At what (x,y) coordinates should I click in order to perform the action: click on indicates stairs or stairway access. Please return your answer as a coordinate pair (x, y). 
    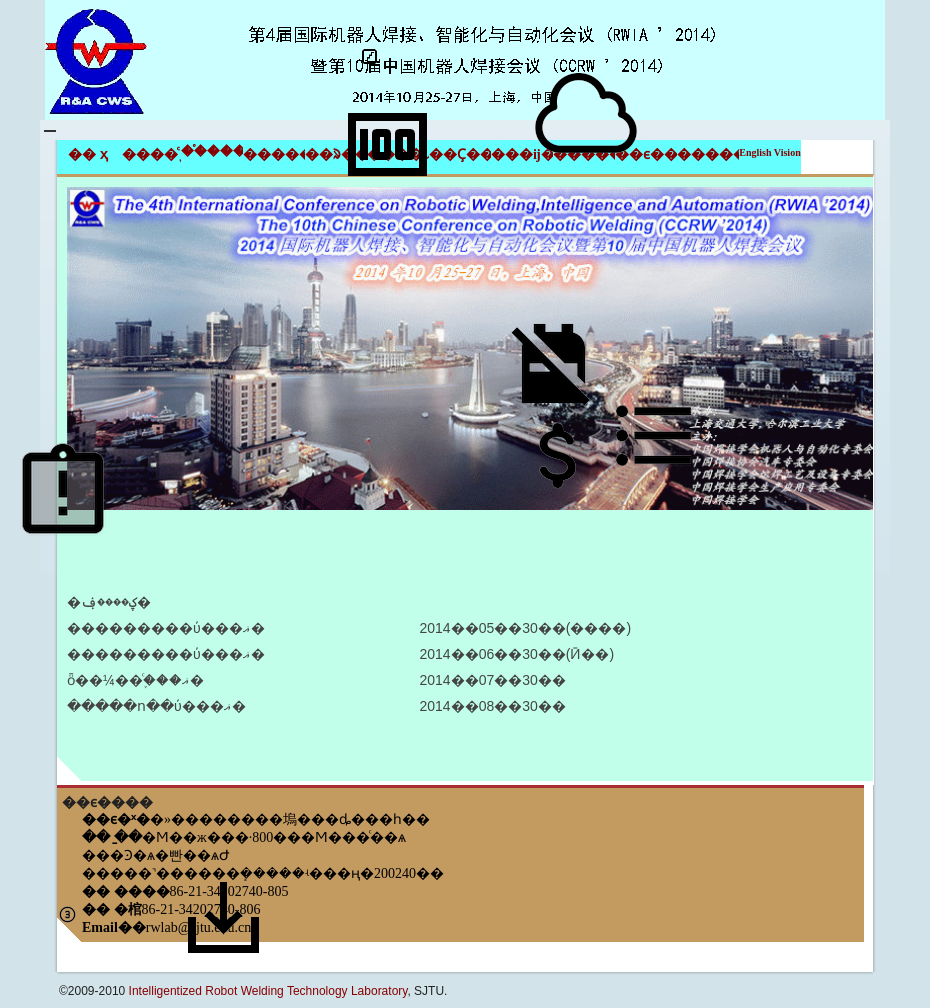
    Looking at the image, I should click on (369, 56).